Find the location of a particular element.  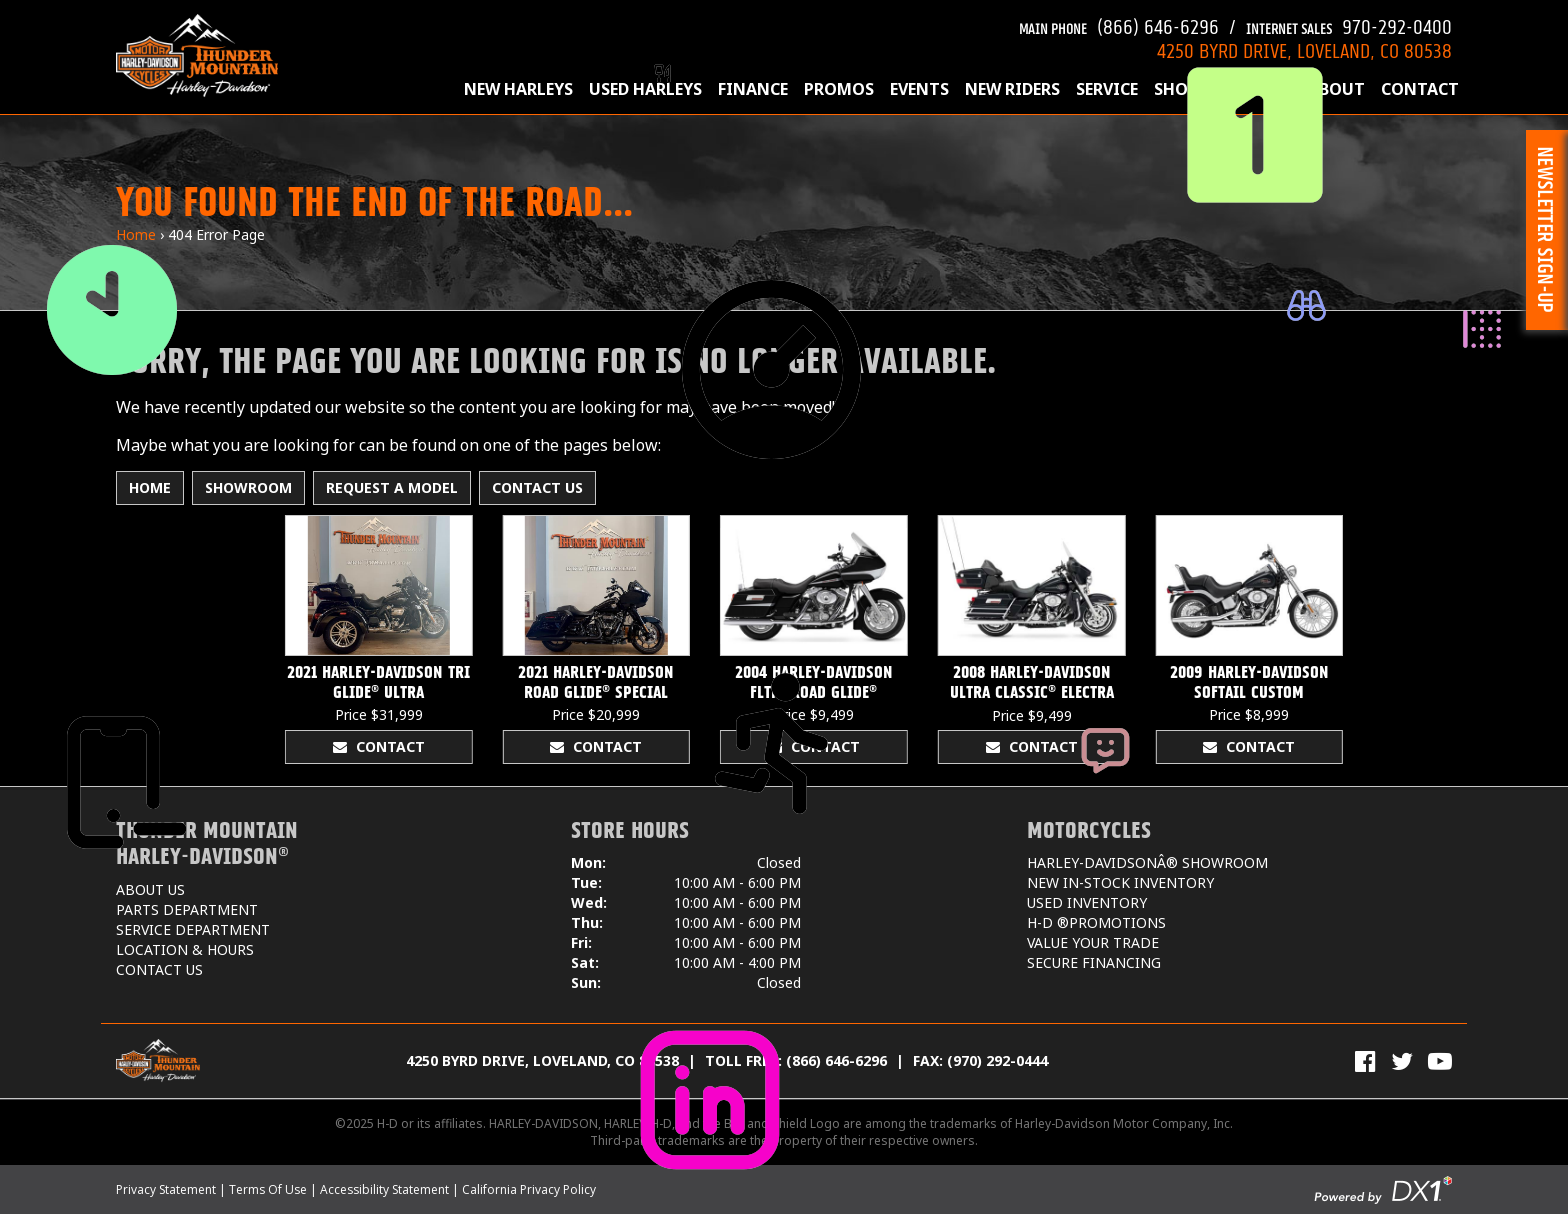

access the dashboard overview is located at coordinates (771, 369).